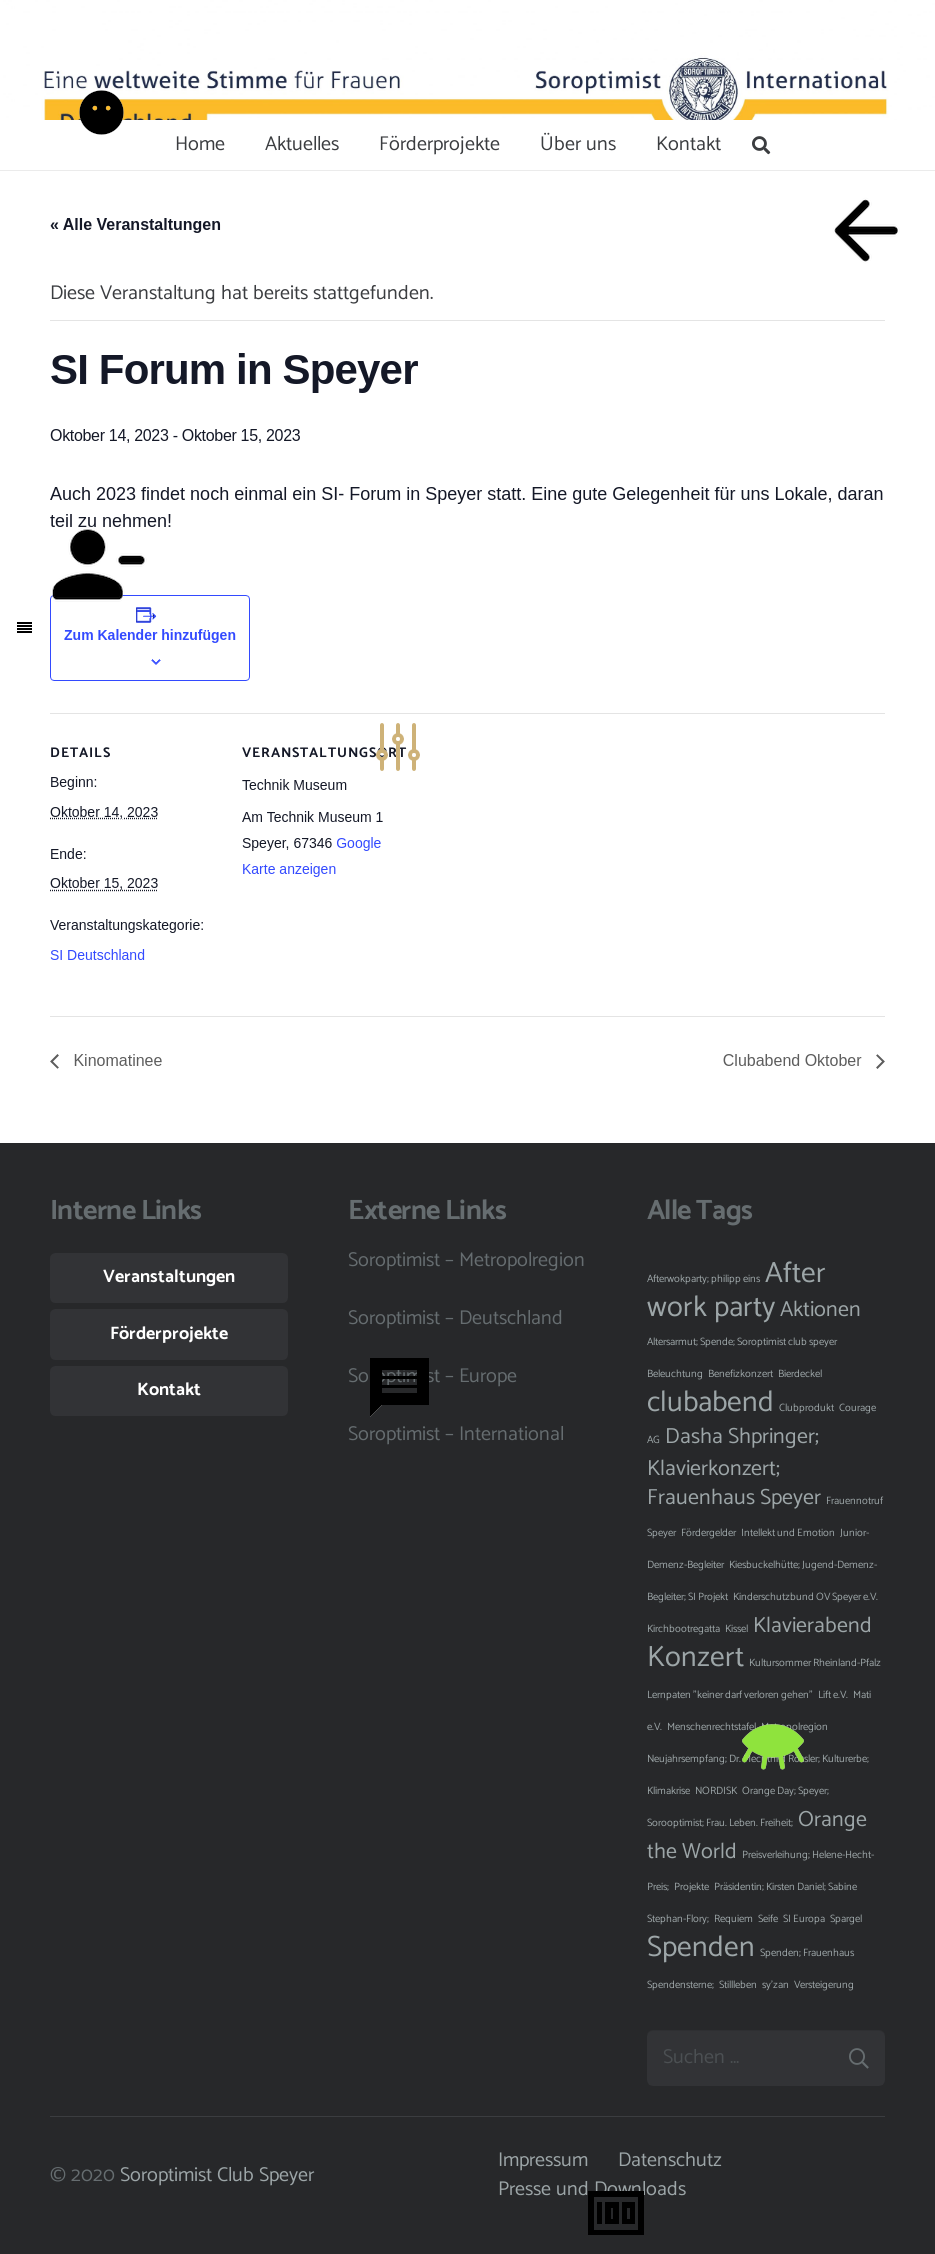 The height and width of the screenshot is (2254, 935). I want to click on go back to the previous screen, so click(865, 230).